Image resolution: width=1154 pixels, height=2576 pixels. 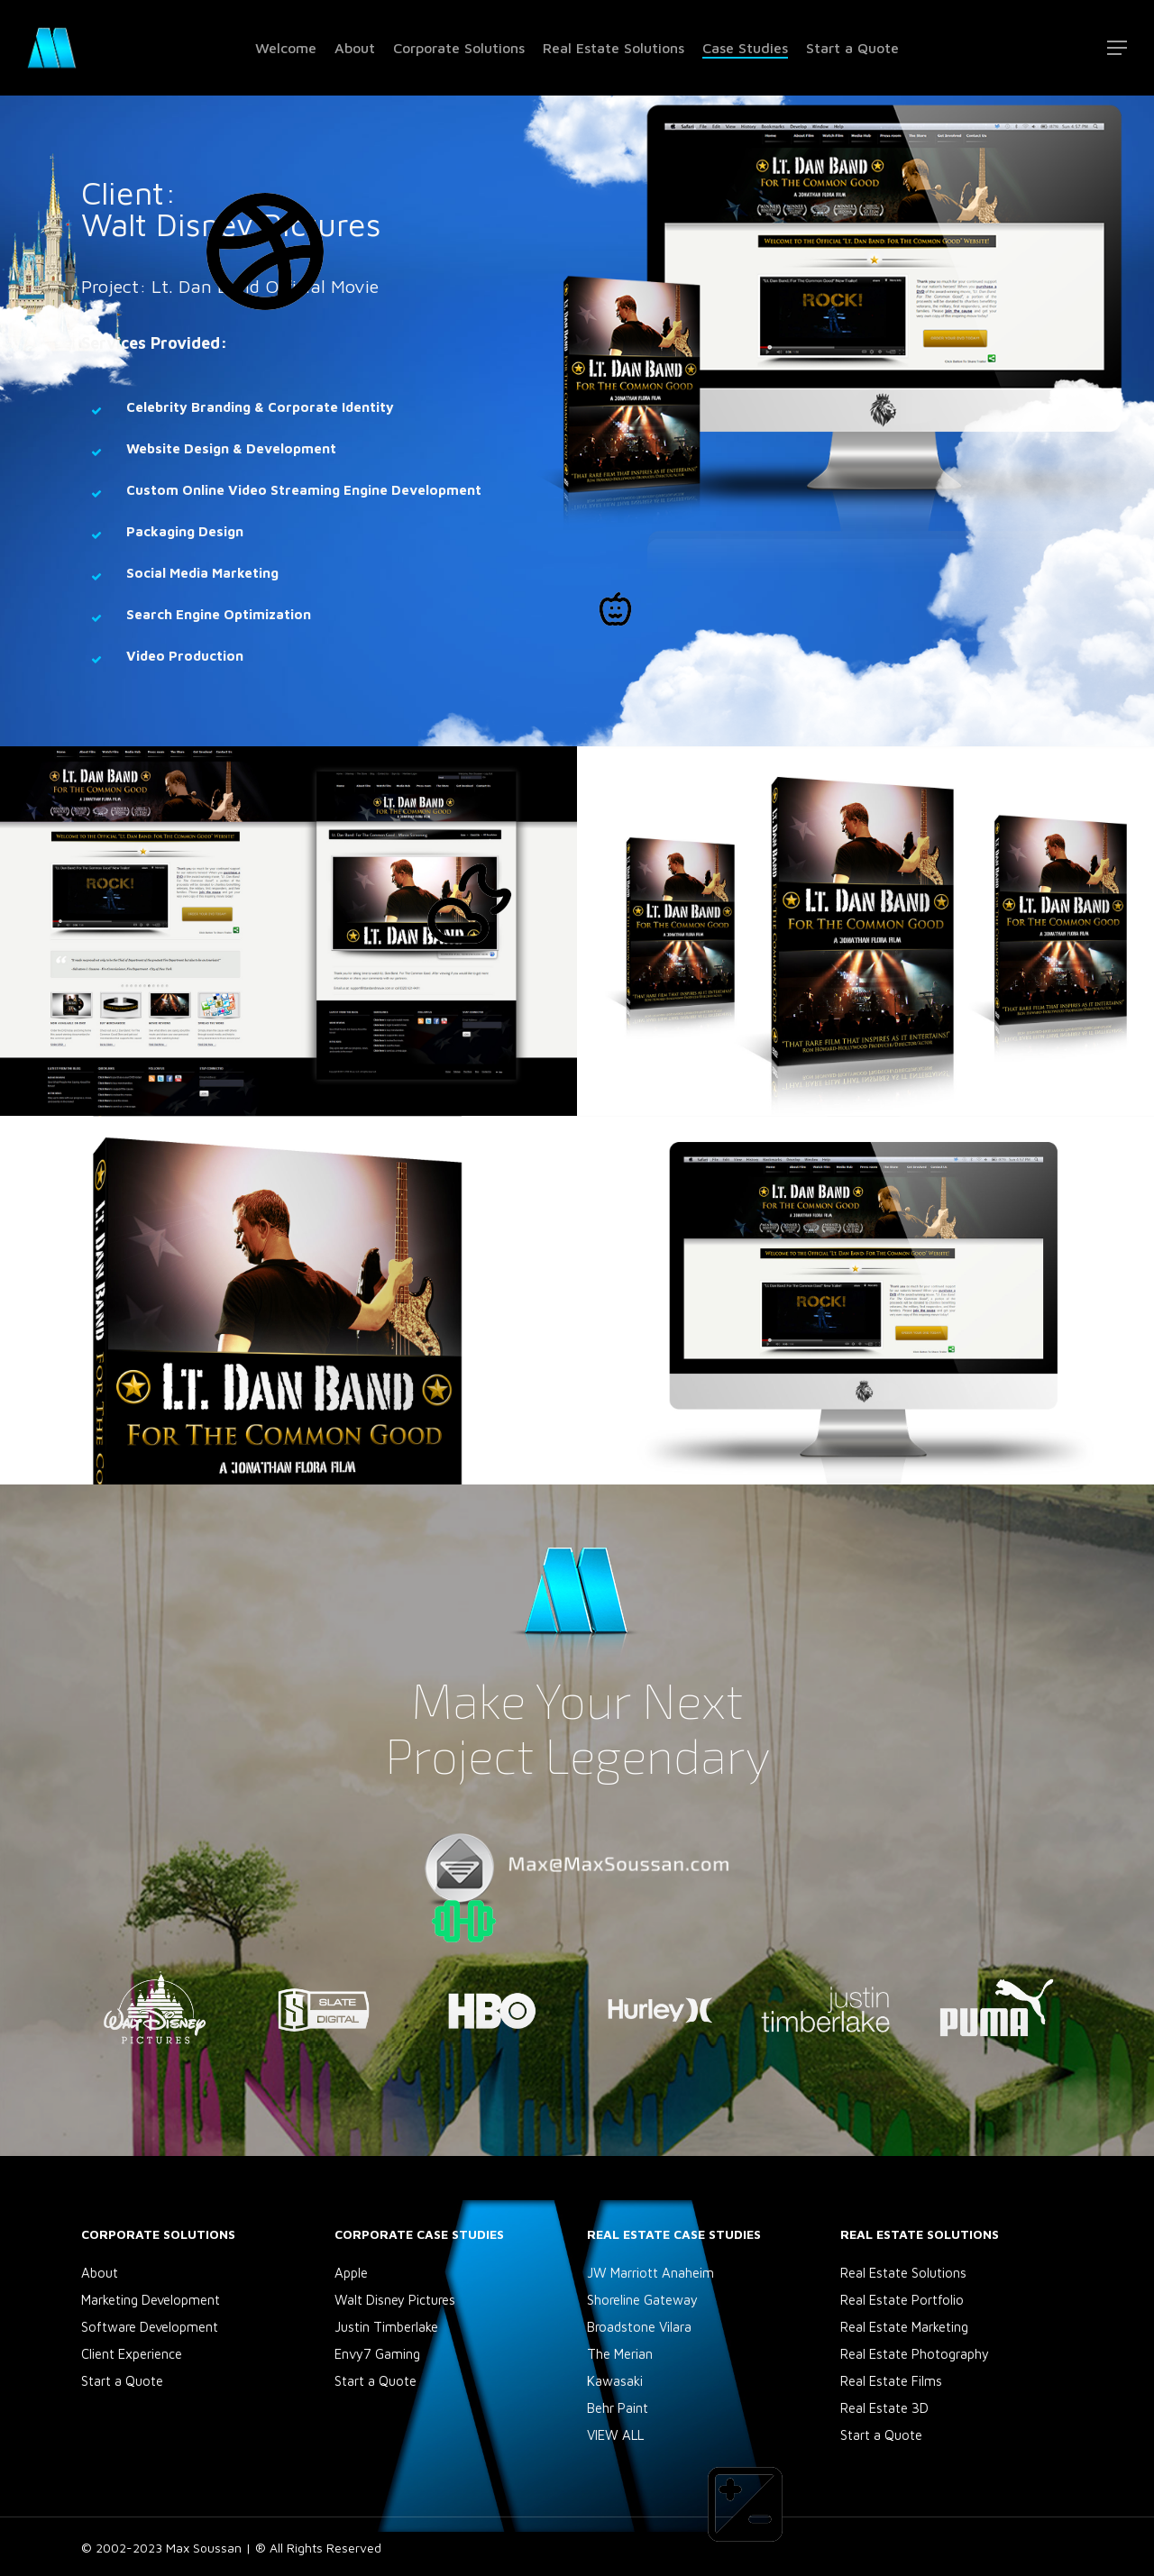 I want to click on access halloween-themed content or settings, so click(x=615, y=609).